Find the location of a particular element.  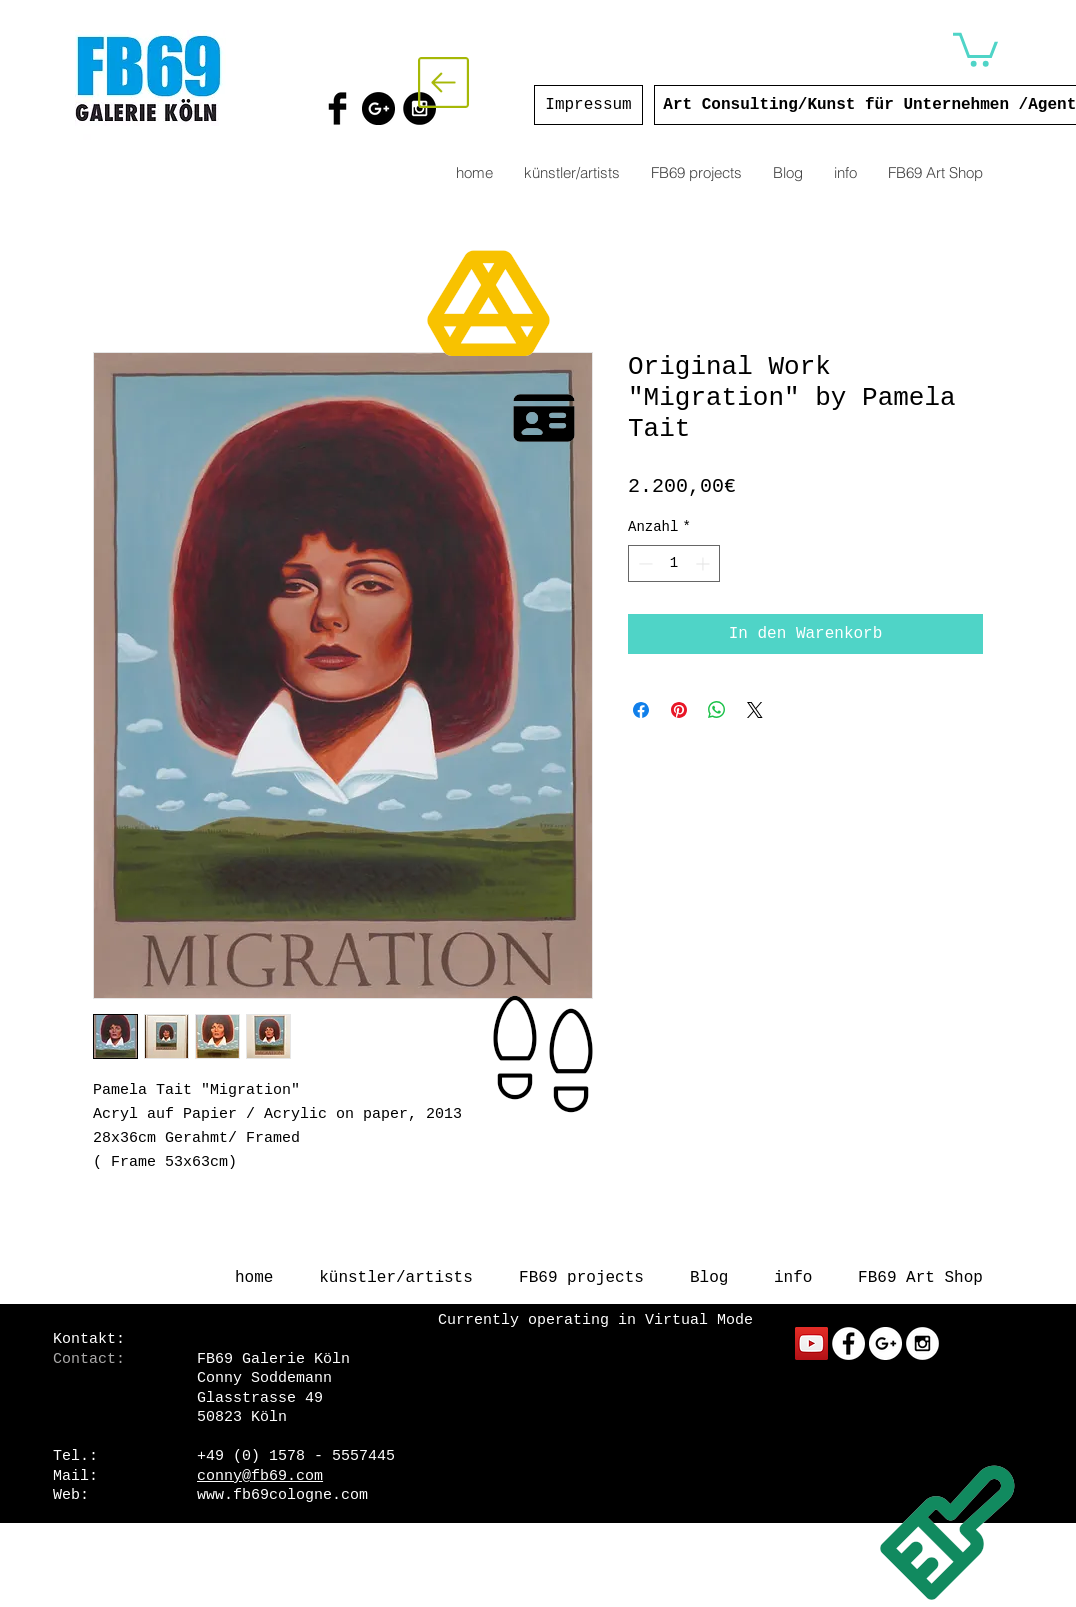

access painting or drawing tools is located at coordinates (949, 1530).